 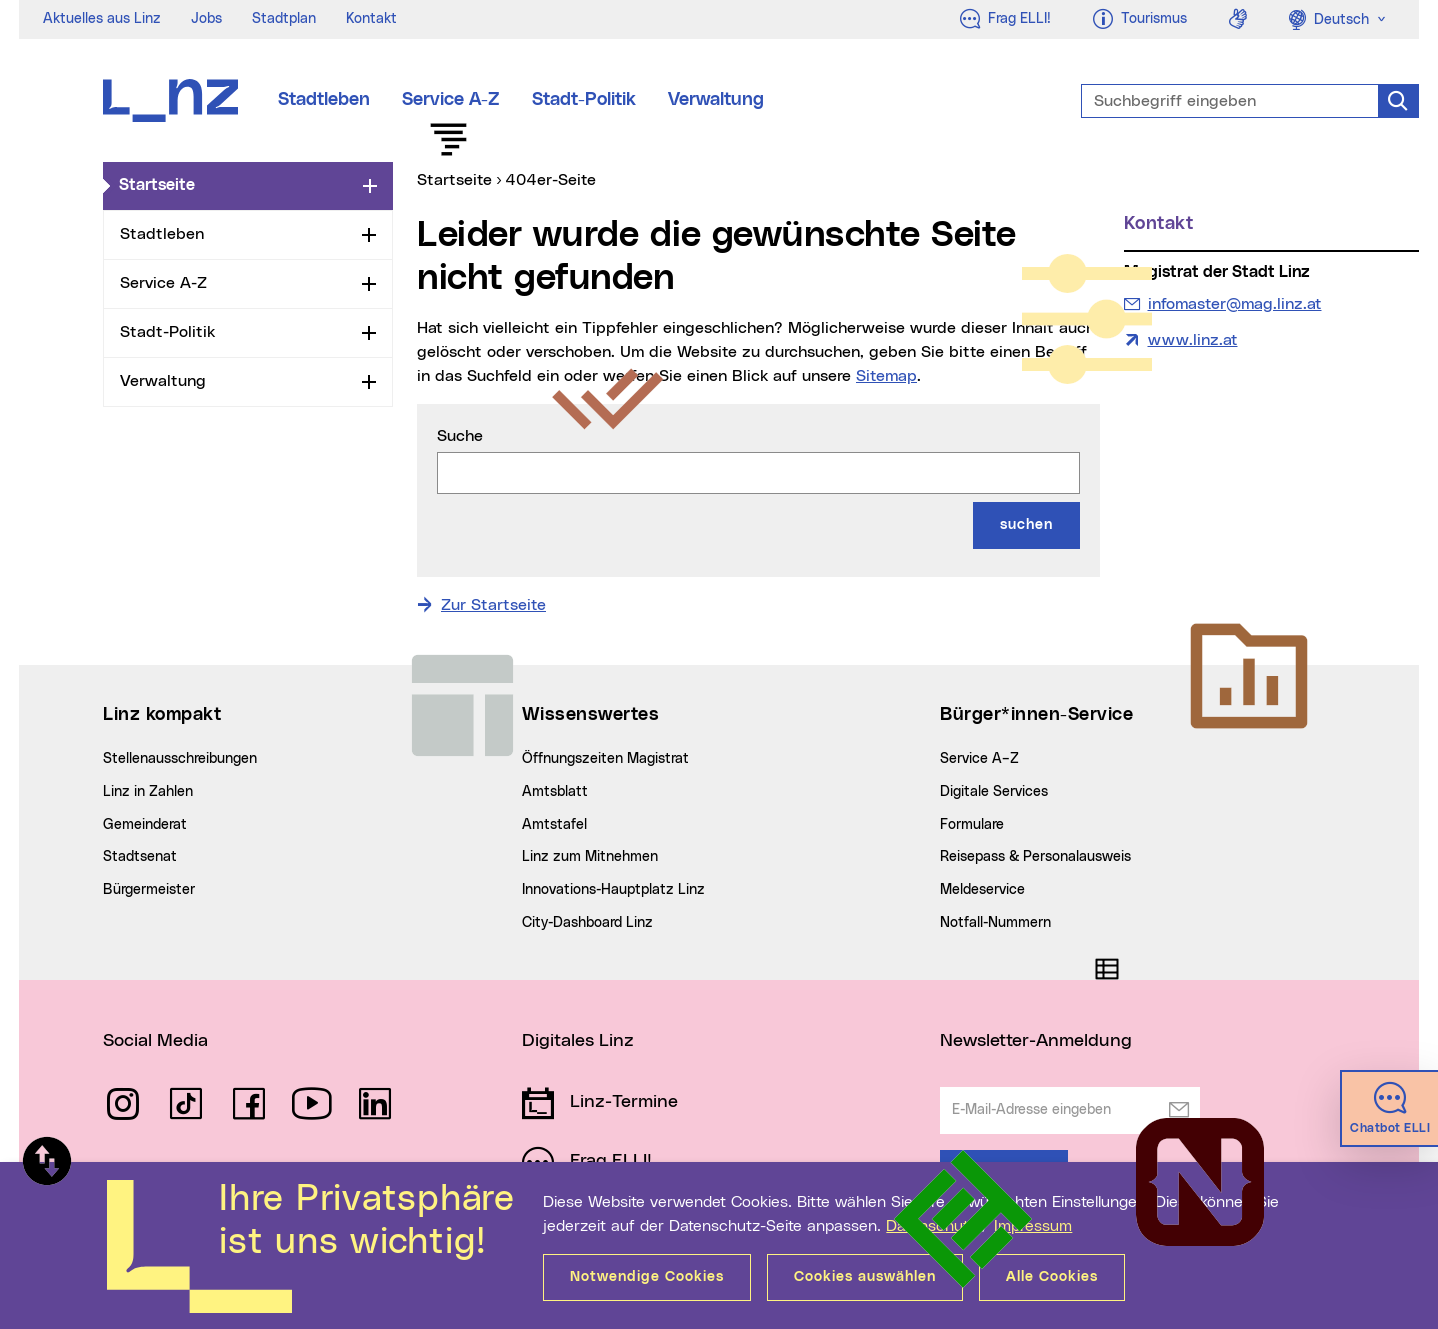 I want to click on adjust audio or equalizer settings, so click(x=1087, y=319).